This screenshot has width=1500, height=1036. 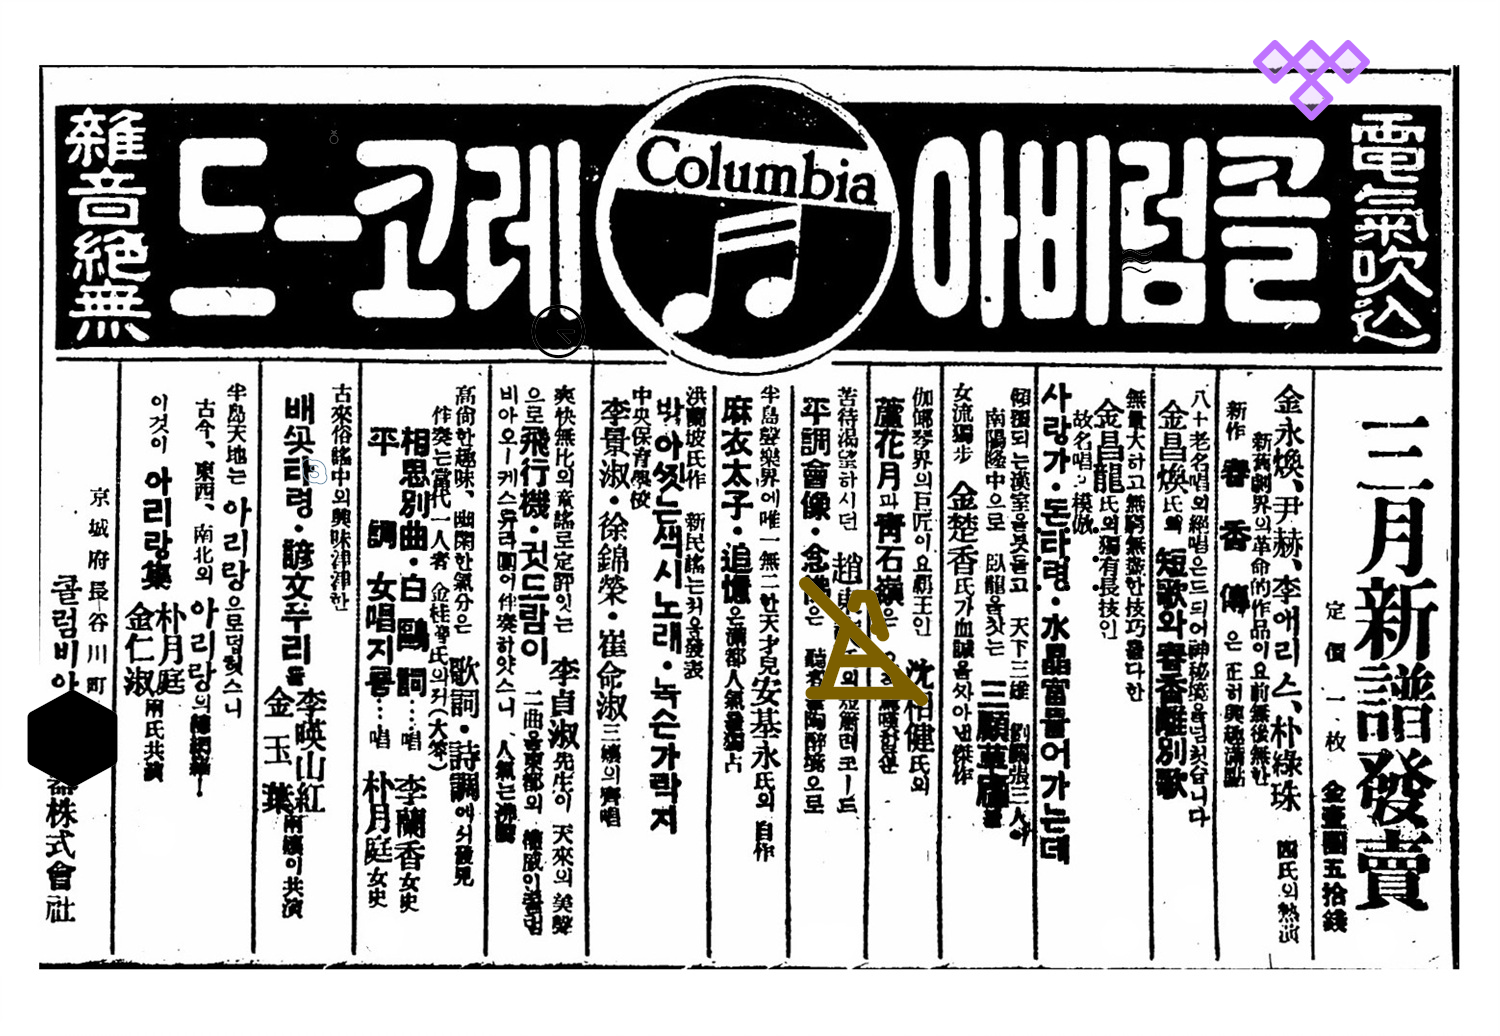 I want to click on disable construction or roadwork warnings, so click(x=863, y=641).